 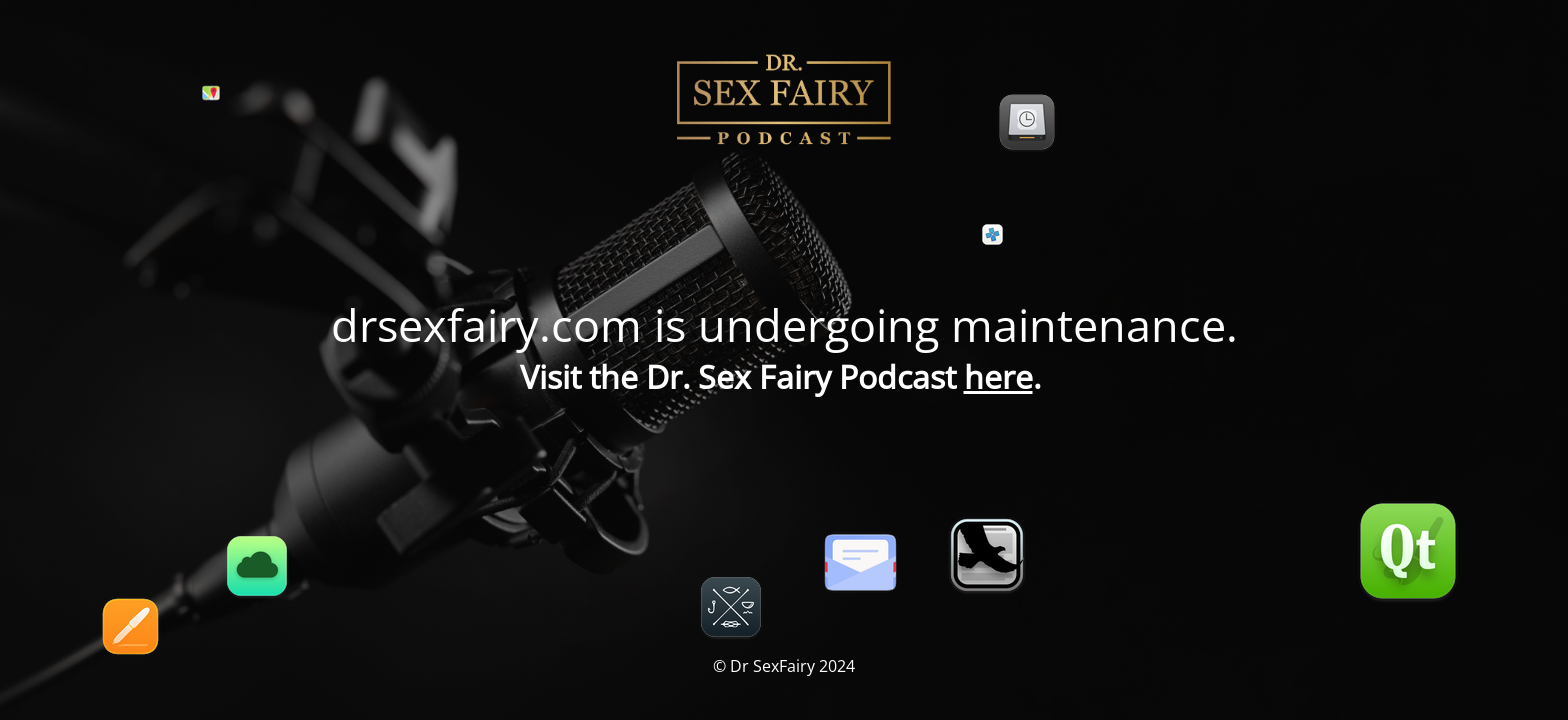 What do you see at coordinates (987, 555) in the screenshot?
I see `open Setzer LaTeX editor application` at bounding box center [987, 555].